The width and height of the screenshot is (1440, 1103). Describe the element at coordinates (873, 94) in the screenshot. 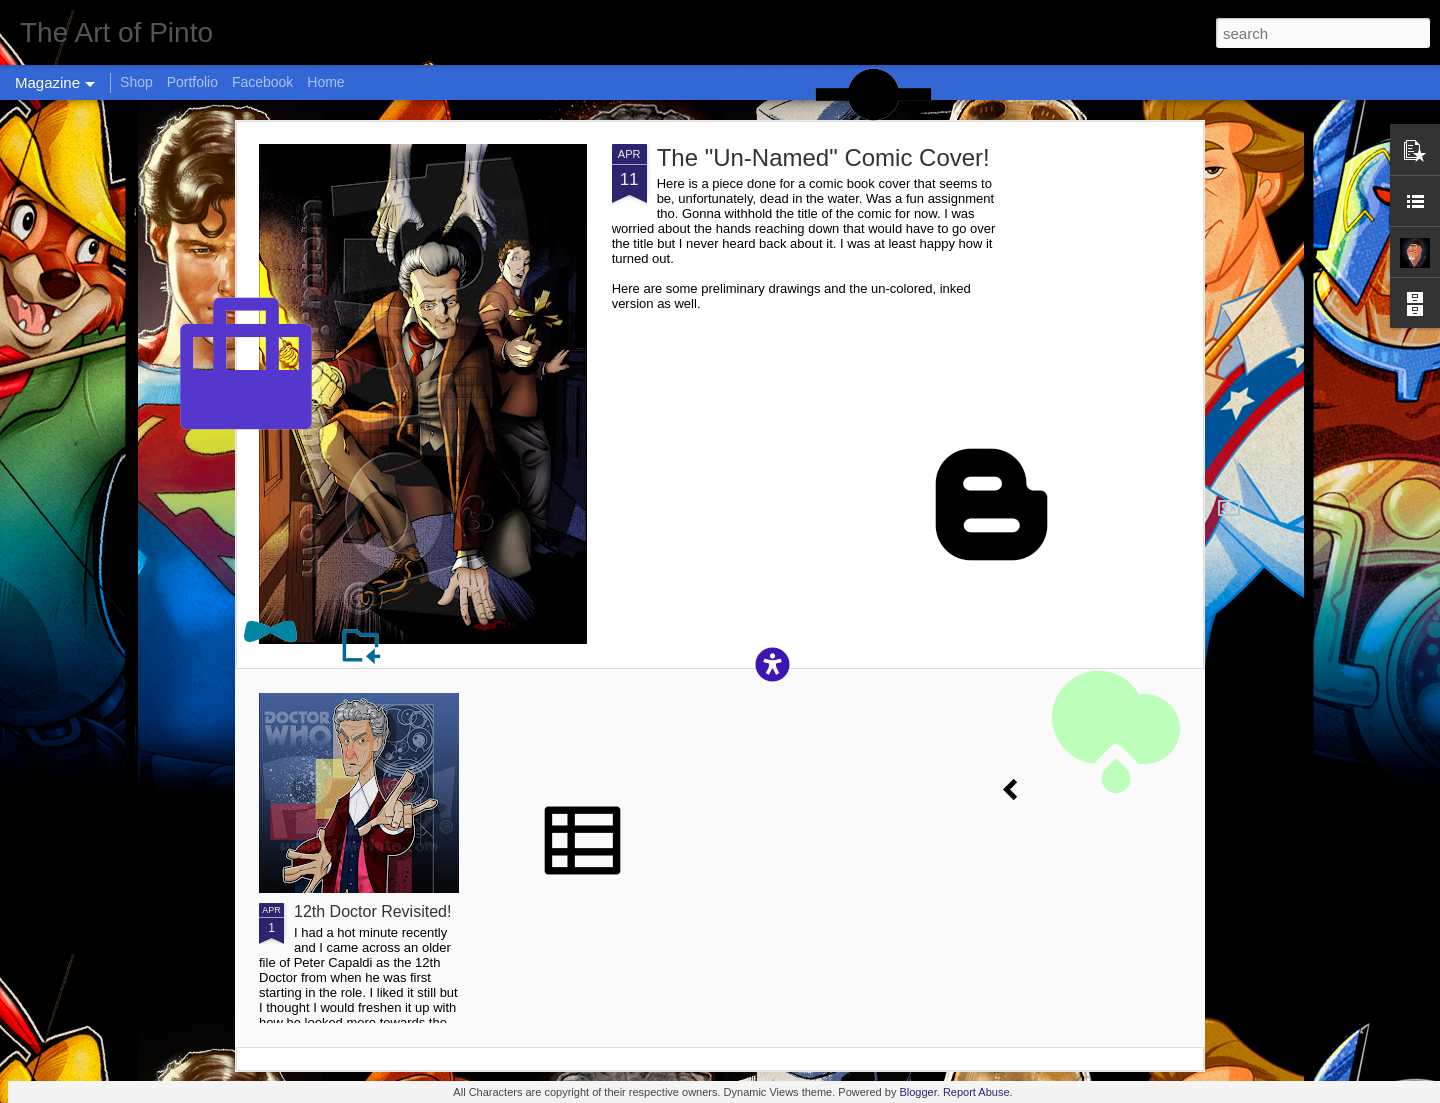

I see `view commit details in version control` at that location.